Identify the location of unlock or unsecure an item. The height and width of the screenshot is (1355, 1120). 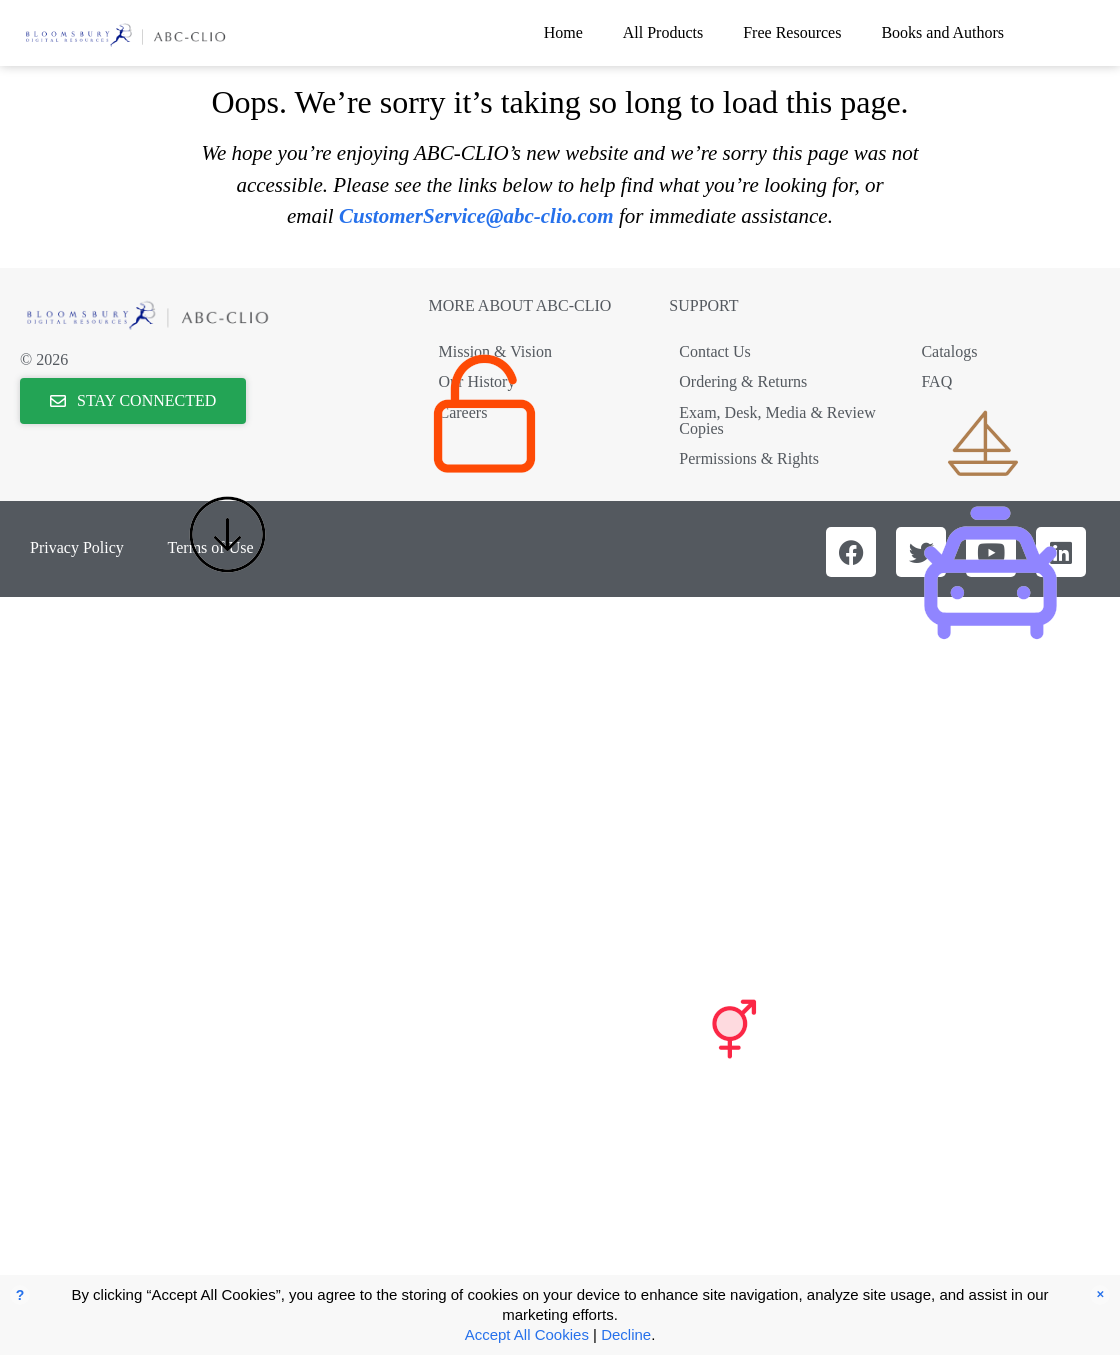
(484, 416).